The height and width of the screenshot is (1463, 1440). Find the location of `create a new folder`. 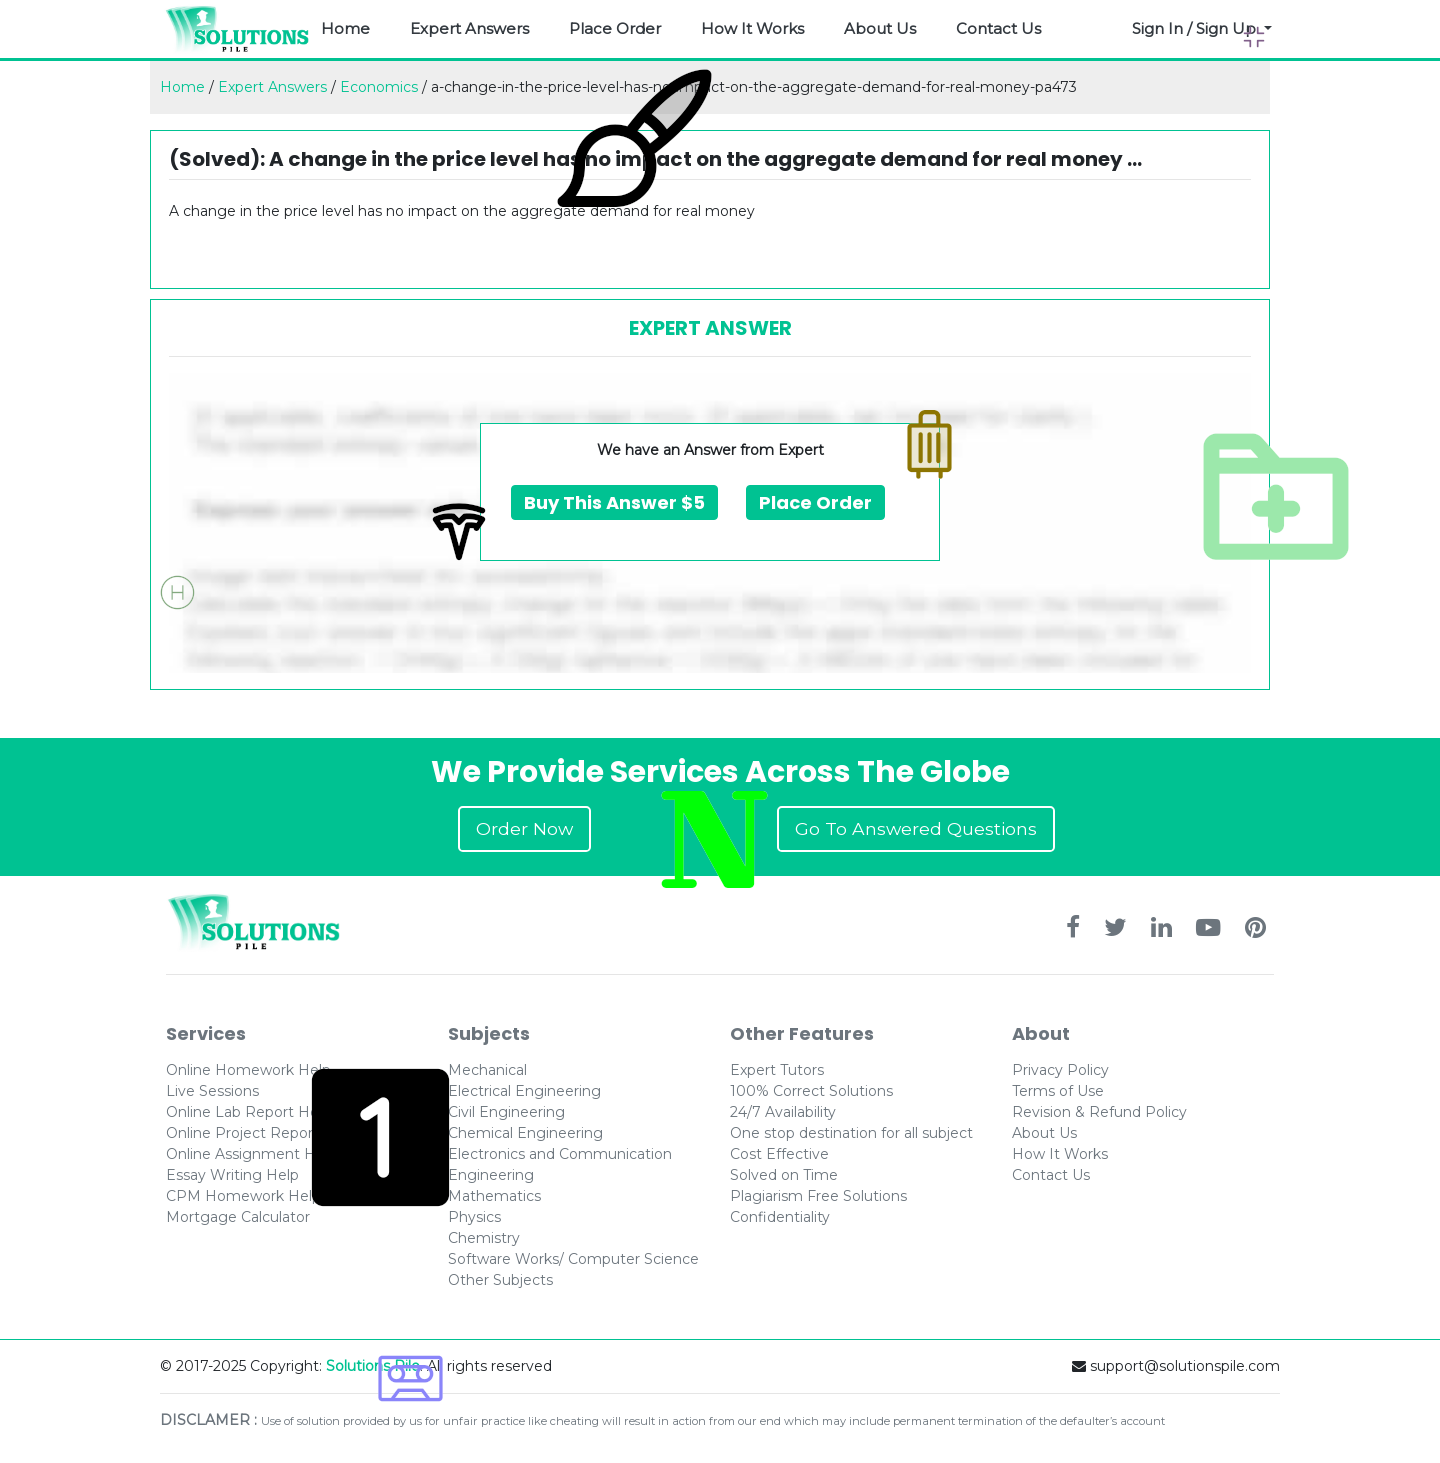

create a new folder is located at coordinates (1276, 498).